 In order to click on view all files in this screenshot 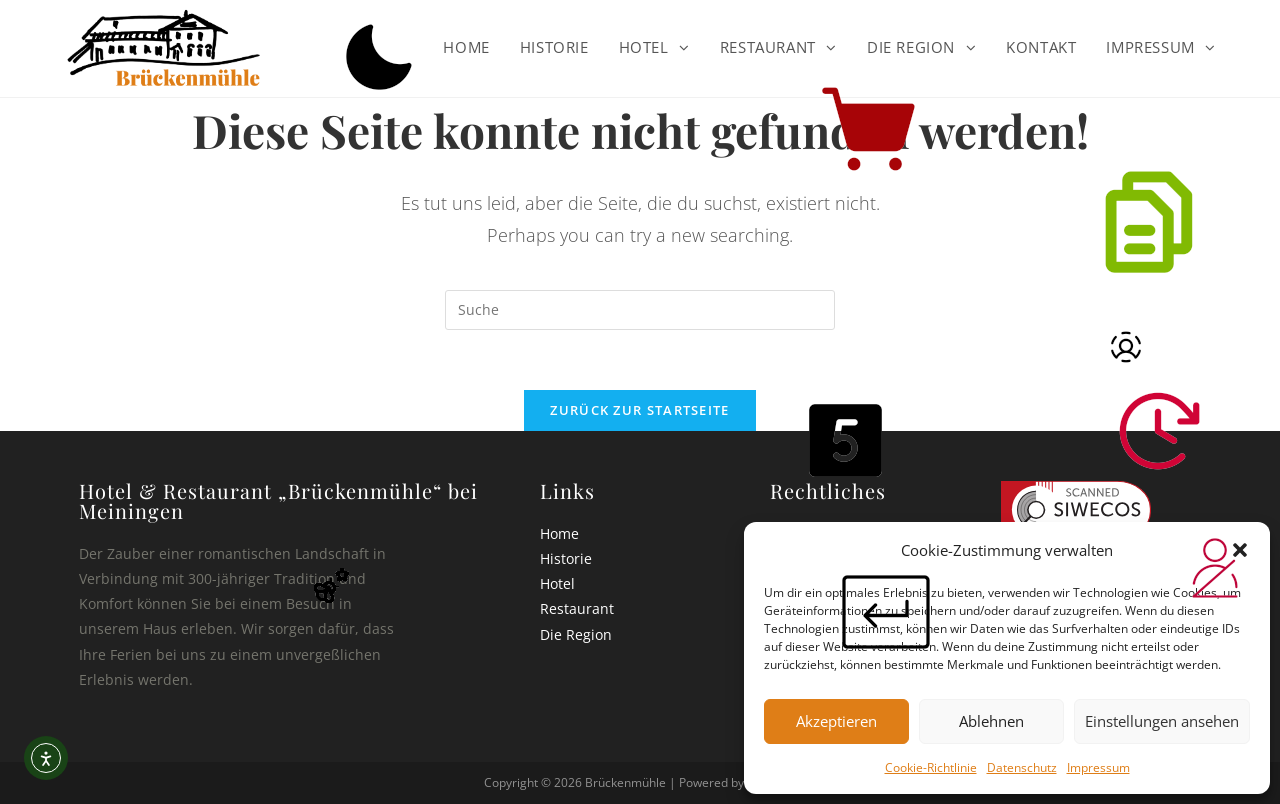, I will do `click(1148, 223)`.